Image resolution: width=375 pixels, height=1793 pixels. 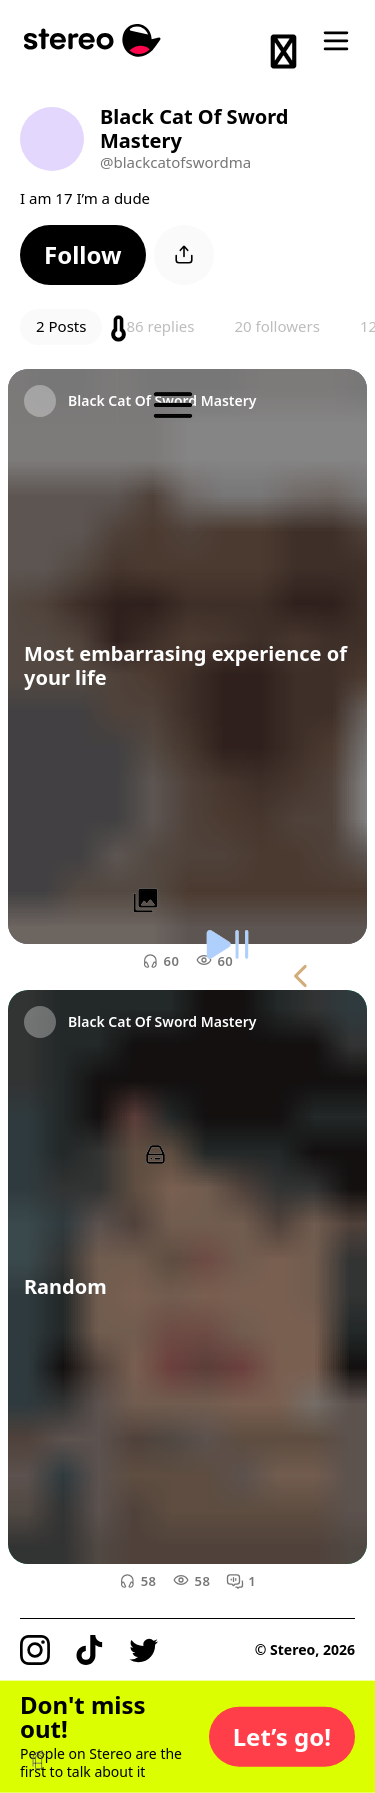 I want to click on access storage or drive settings, so click(x=155, y=1154).